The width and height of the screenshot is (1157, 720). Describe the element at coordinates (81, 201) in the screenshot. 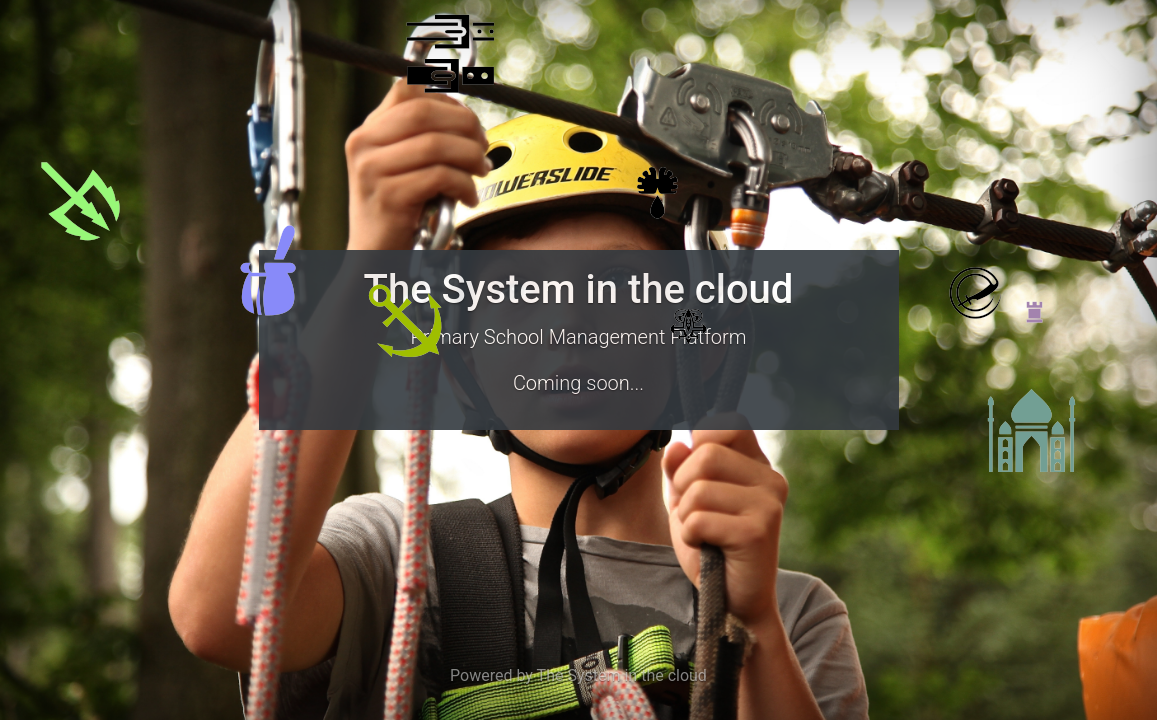

I see `select harpoon or trident weapon` at that location.